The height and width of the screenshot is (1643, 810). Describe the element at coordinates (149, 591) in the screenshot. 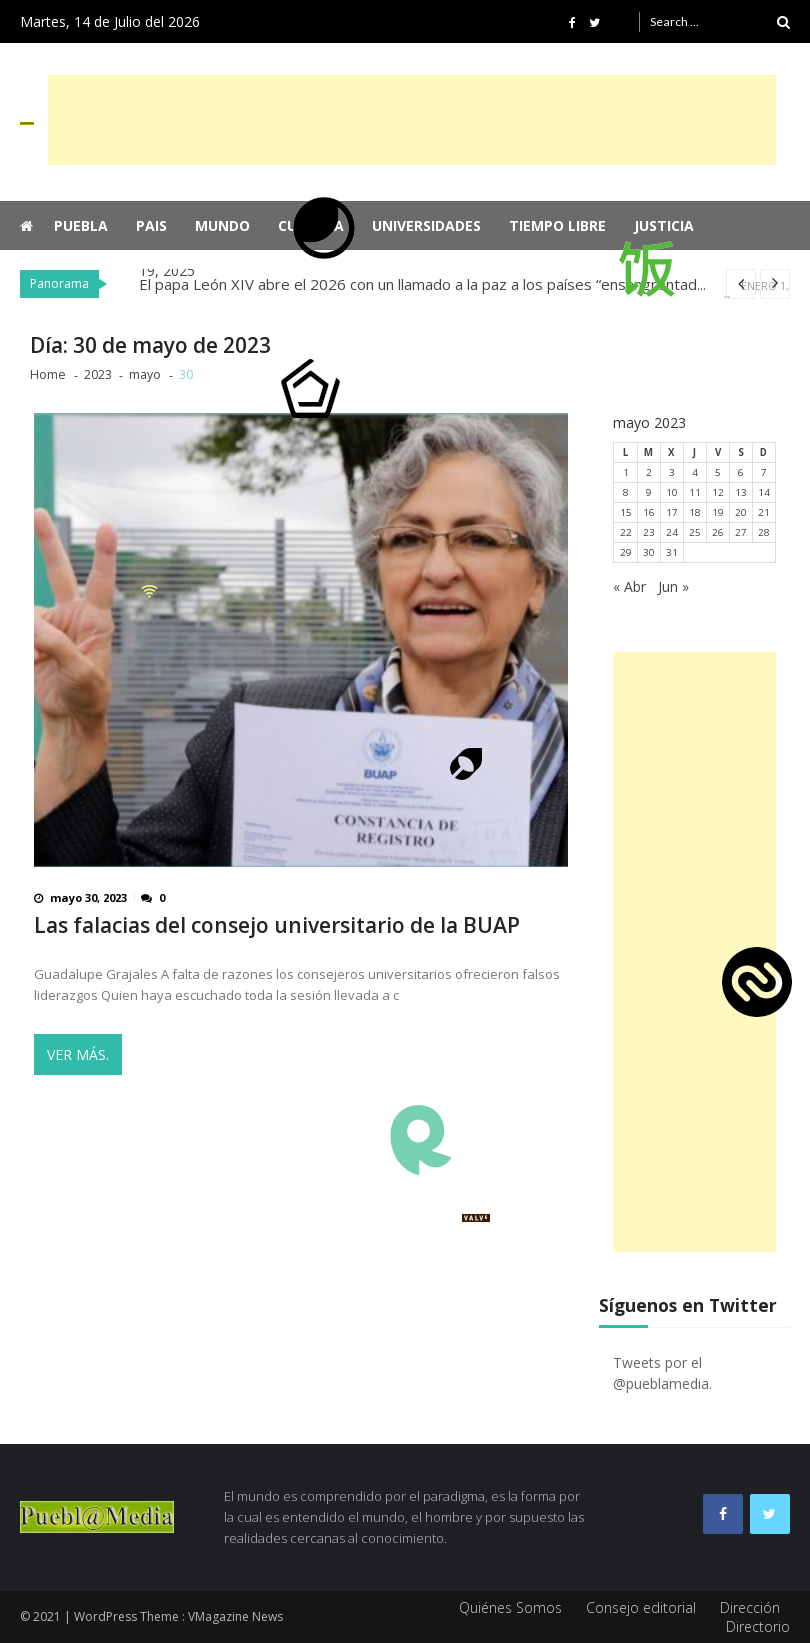

I see `indicates wireless network connection status` at that location.